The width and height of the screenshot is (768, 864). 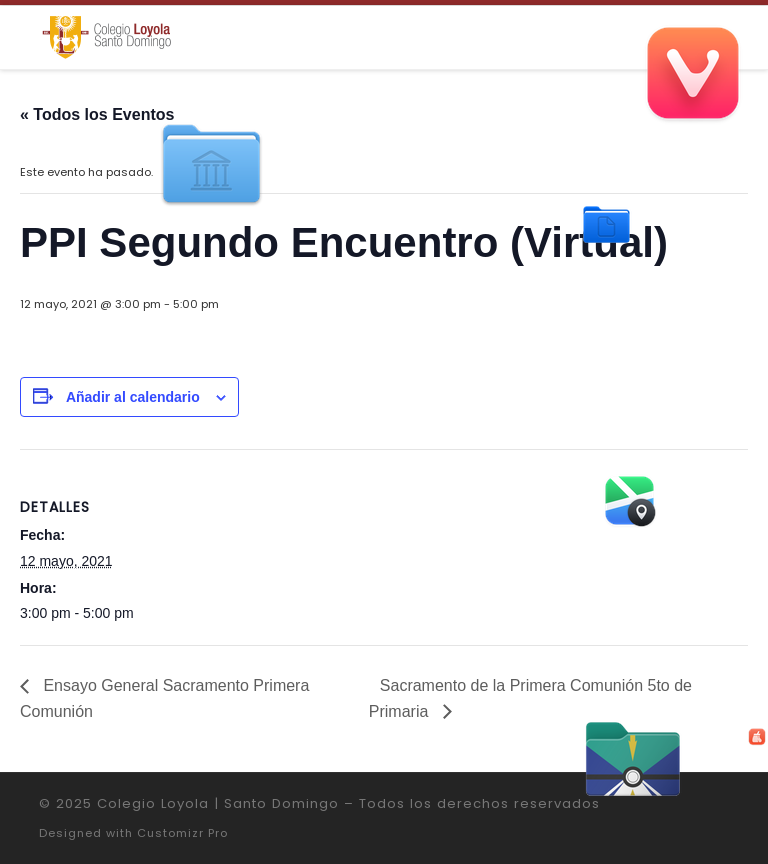 What do you see at coordinates (211, 163) in the screenshot?
I see `open the system library folder` at bounding box center [211, 163].